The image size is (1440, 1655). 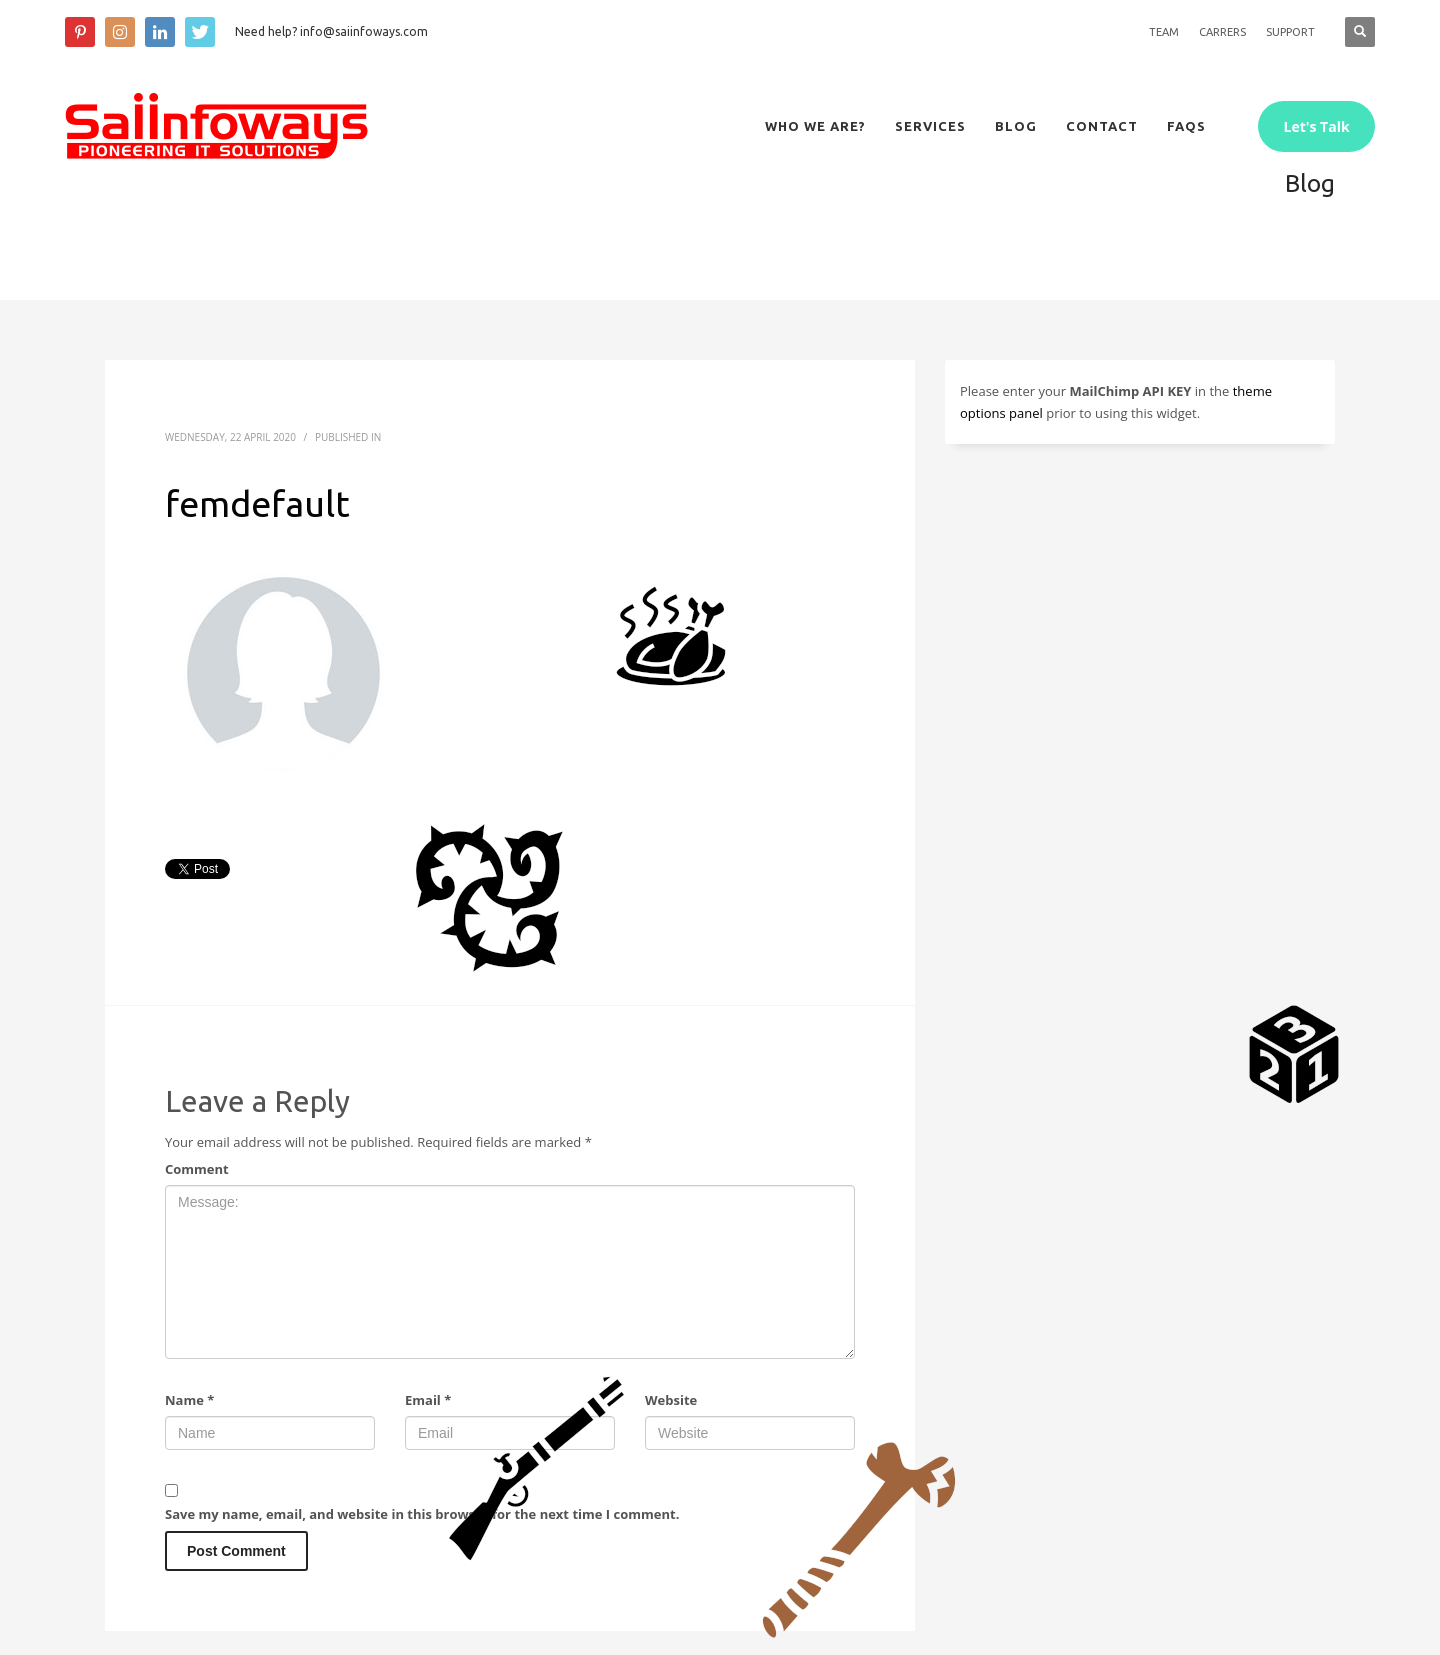 What do you see at coordinates (1294, 1055) in the screenshot?
I see `roll dice or randomize selection` at bounding box center [1294, 1055].